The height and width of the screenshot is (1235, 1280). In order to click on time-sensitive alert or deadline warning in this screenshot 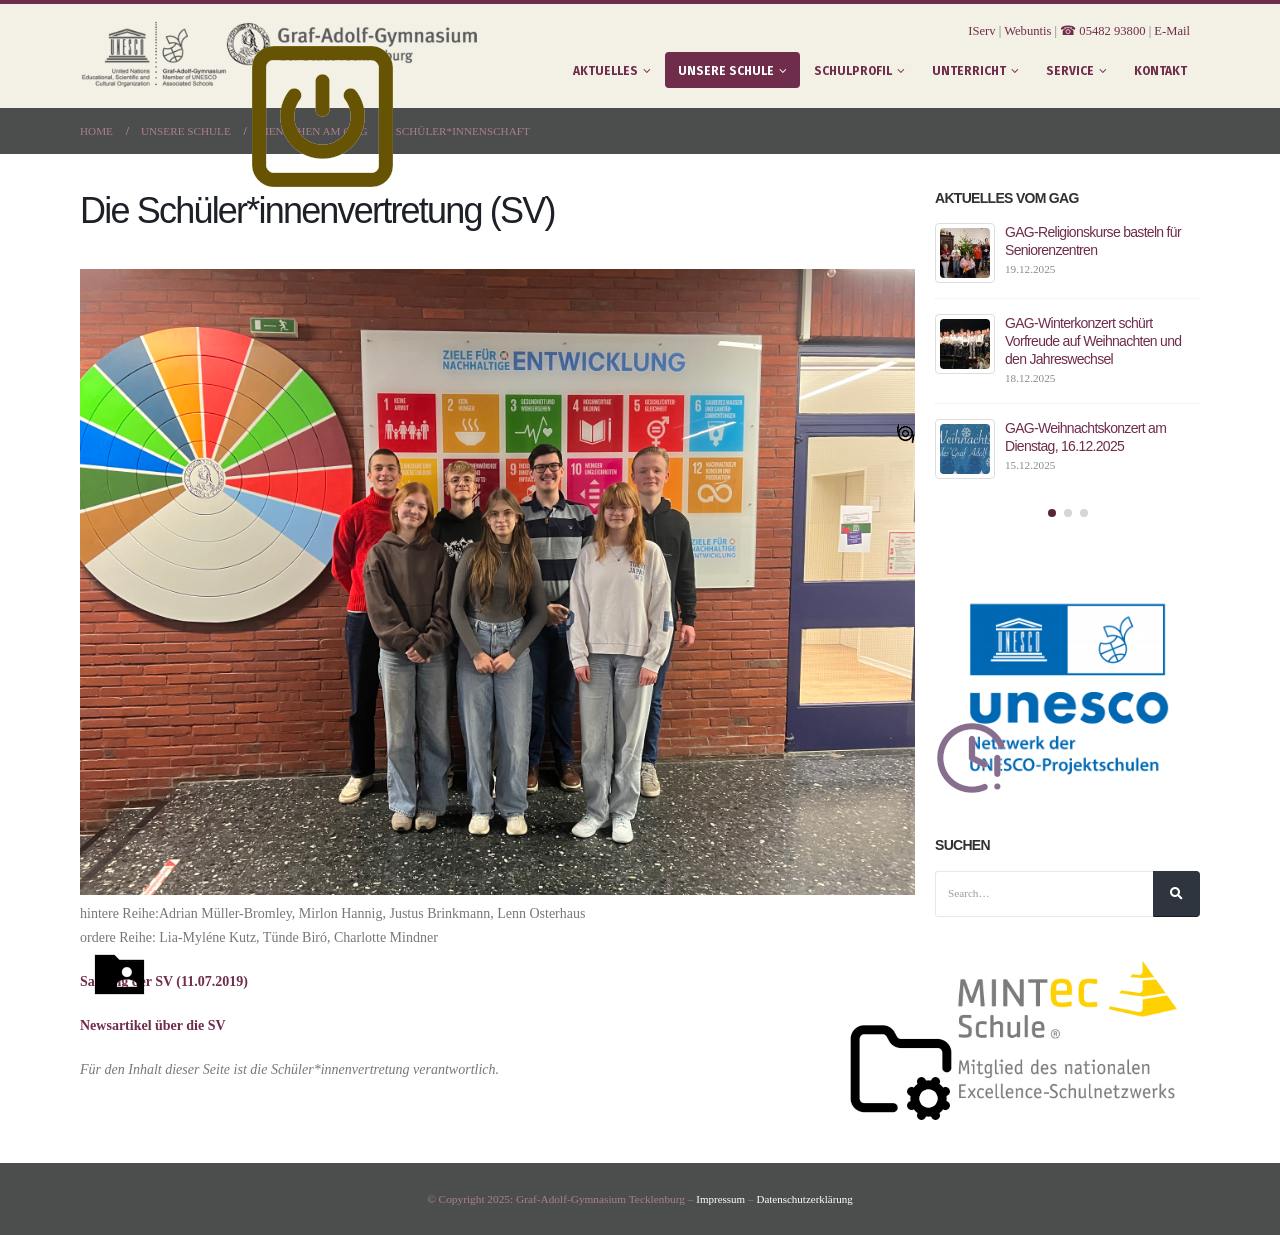, I will do `click(972, 758)`.